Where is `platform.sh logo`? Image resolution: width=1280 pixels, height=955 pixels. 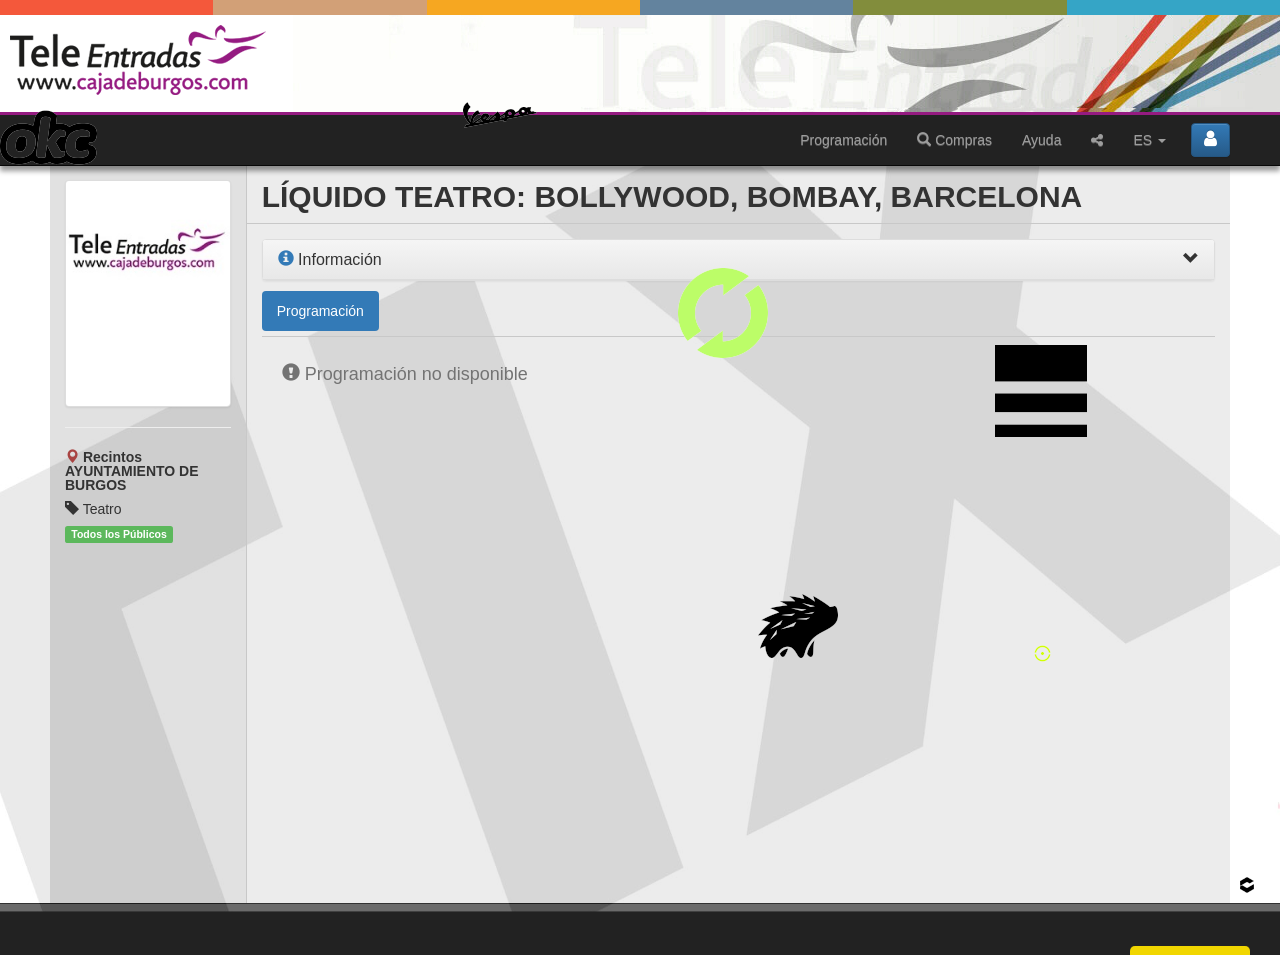 platform.sh logo is located at coordinates (1041, 391).